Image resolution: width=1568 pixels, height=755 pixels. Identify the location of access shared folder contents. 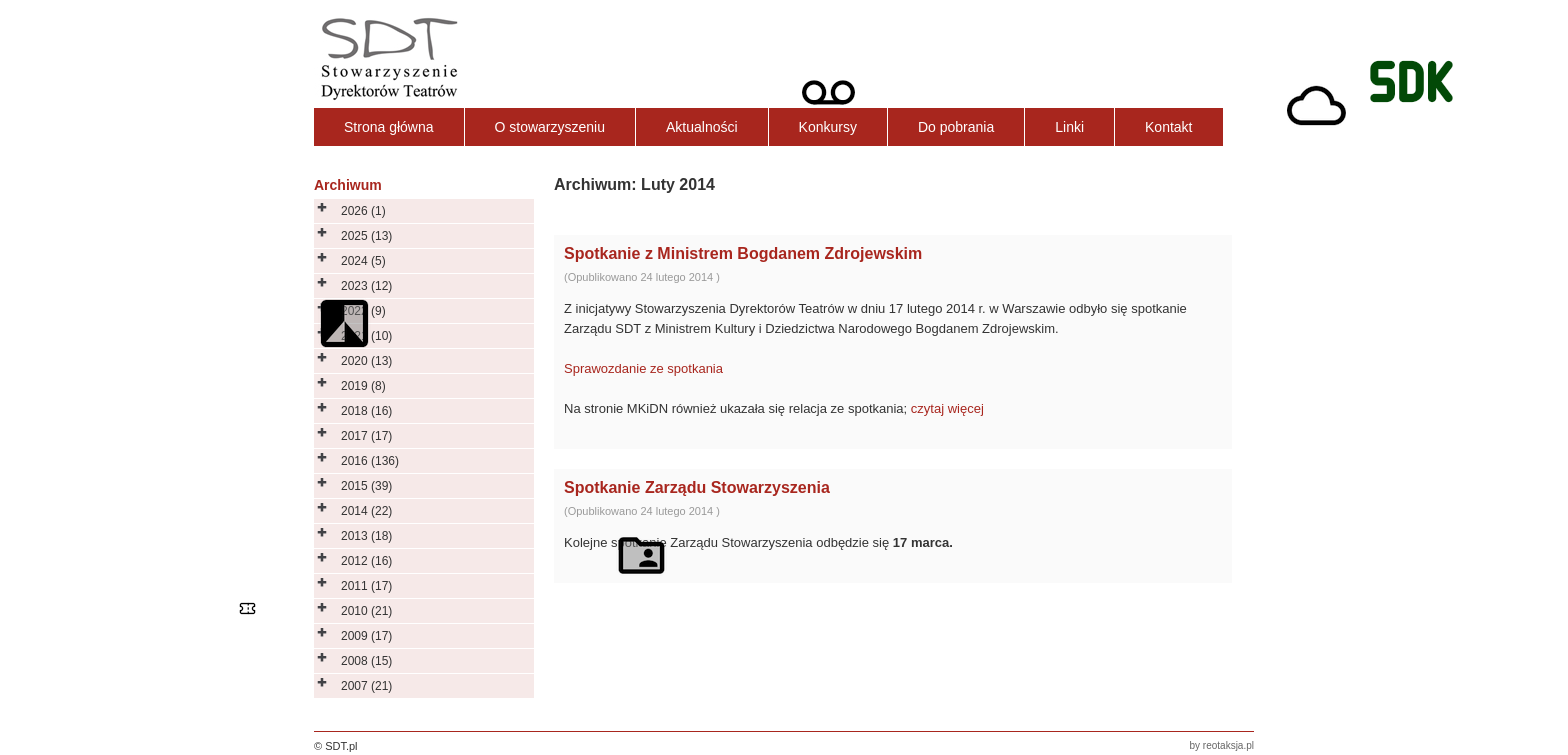
(641, 555).